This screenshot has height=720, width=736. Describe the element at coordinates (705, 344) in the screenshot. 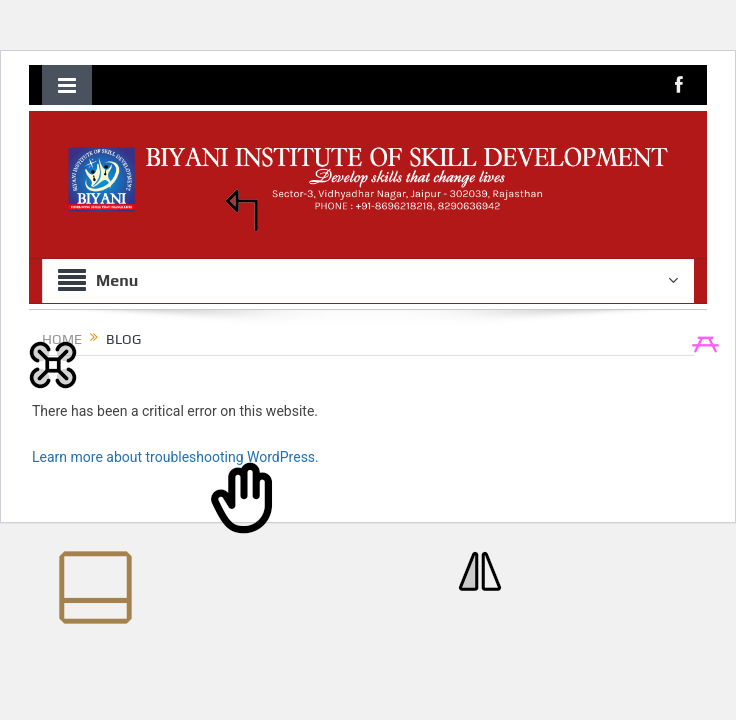

I see `find nearby picnic areas` at that location.